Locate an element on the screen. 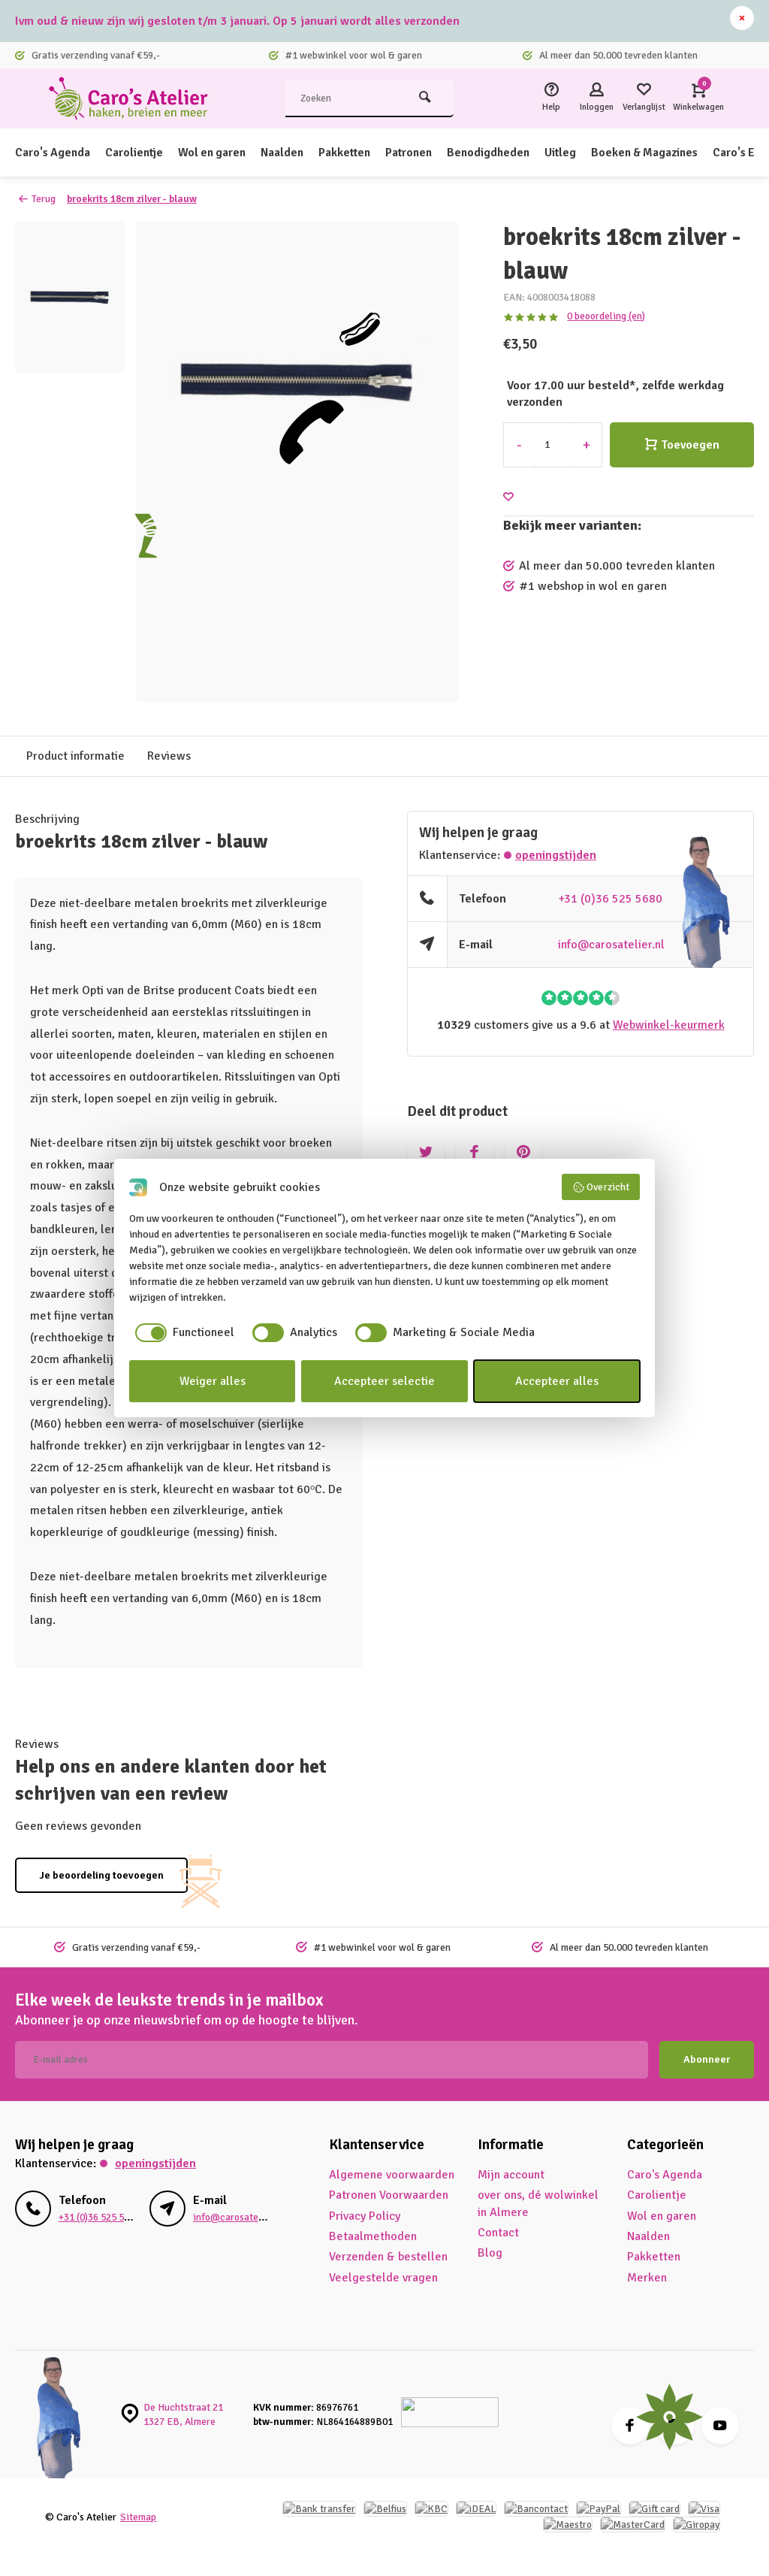 The image size is (769, 2576). view injury or recovery status is located at coordinates (147, 536).